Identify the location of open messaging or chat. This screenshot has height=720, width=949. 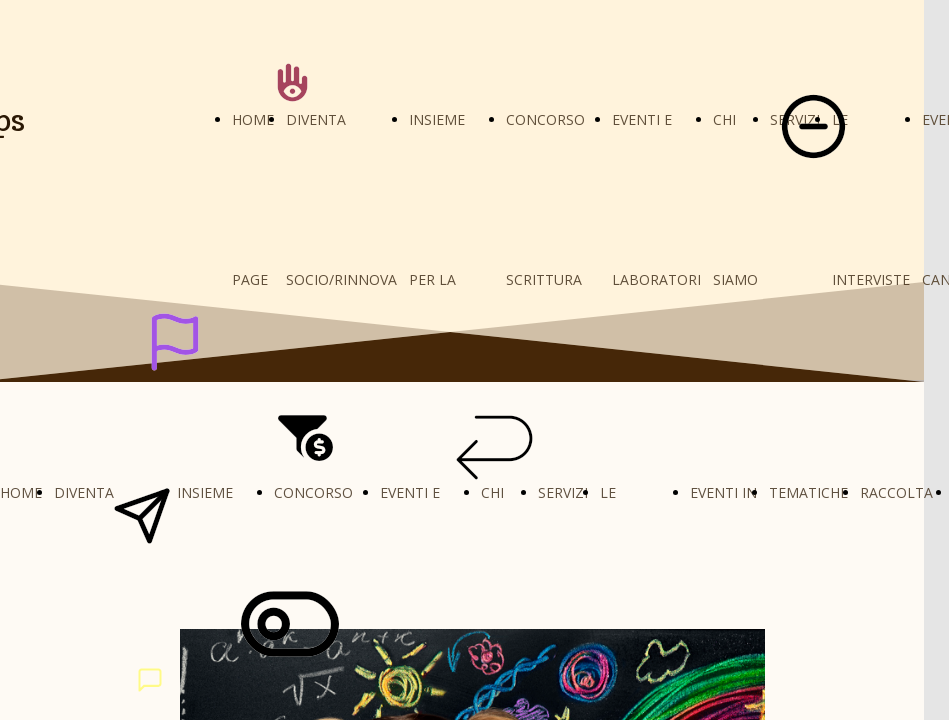
(150, 680).